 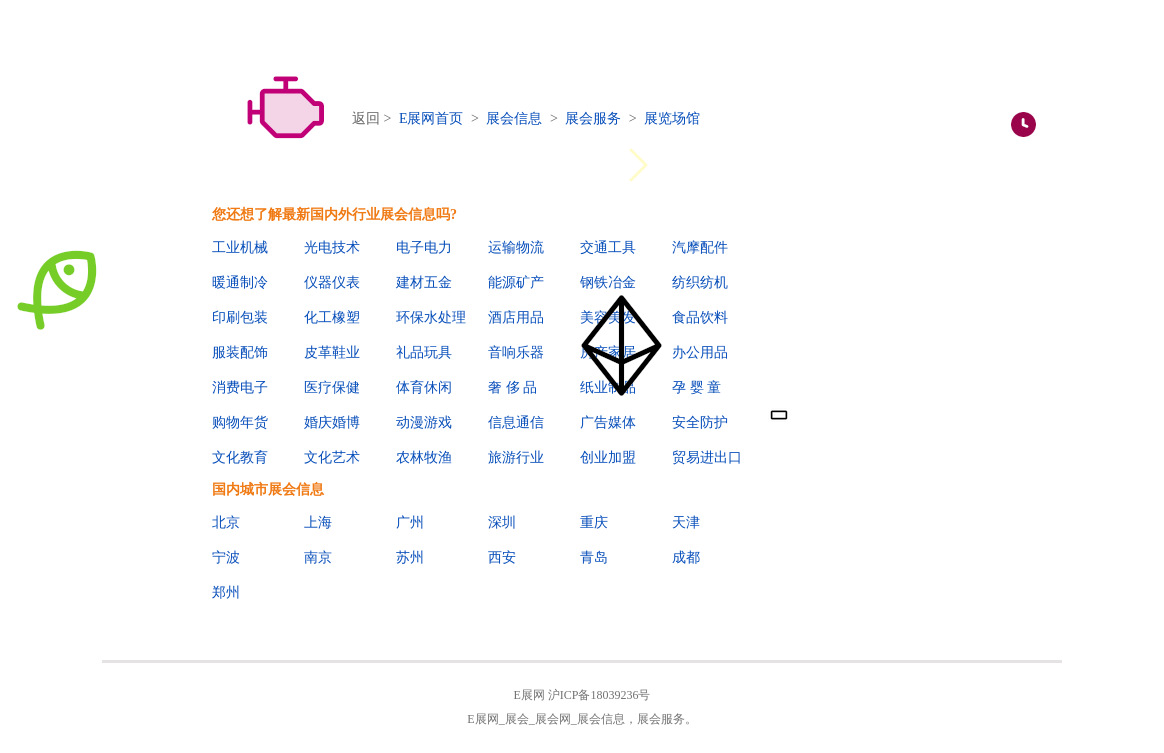 What do you see at coordinates (637, 165) in the screenshot?
I see `navigate to the next item or page` at bounding box center [637, 165].